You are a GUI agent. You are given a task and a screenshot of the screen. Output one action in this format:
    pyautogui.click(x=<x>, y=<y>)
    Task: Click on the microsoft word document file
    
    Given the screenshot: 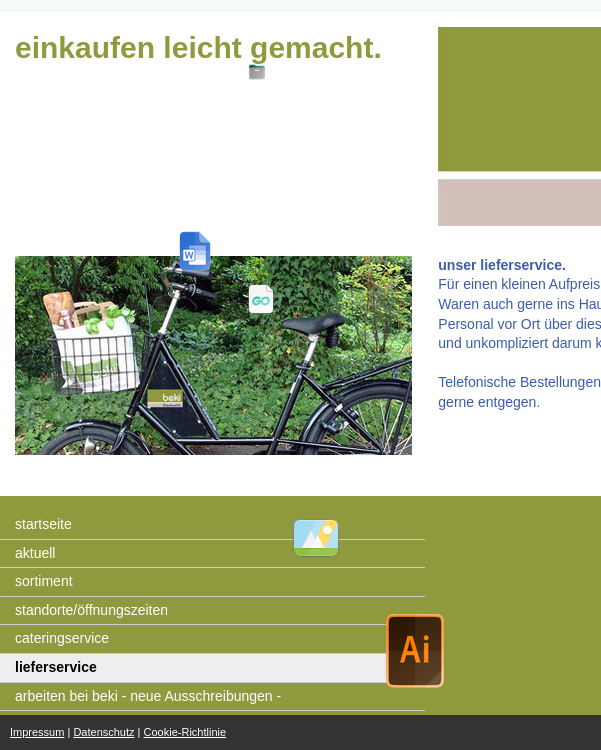 What is the action you would take?
    pyautogui.click(x=195, y=251)
    